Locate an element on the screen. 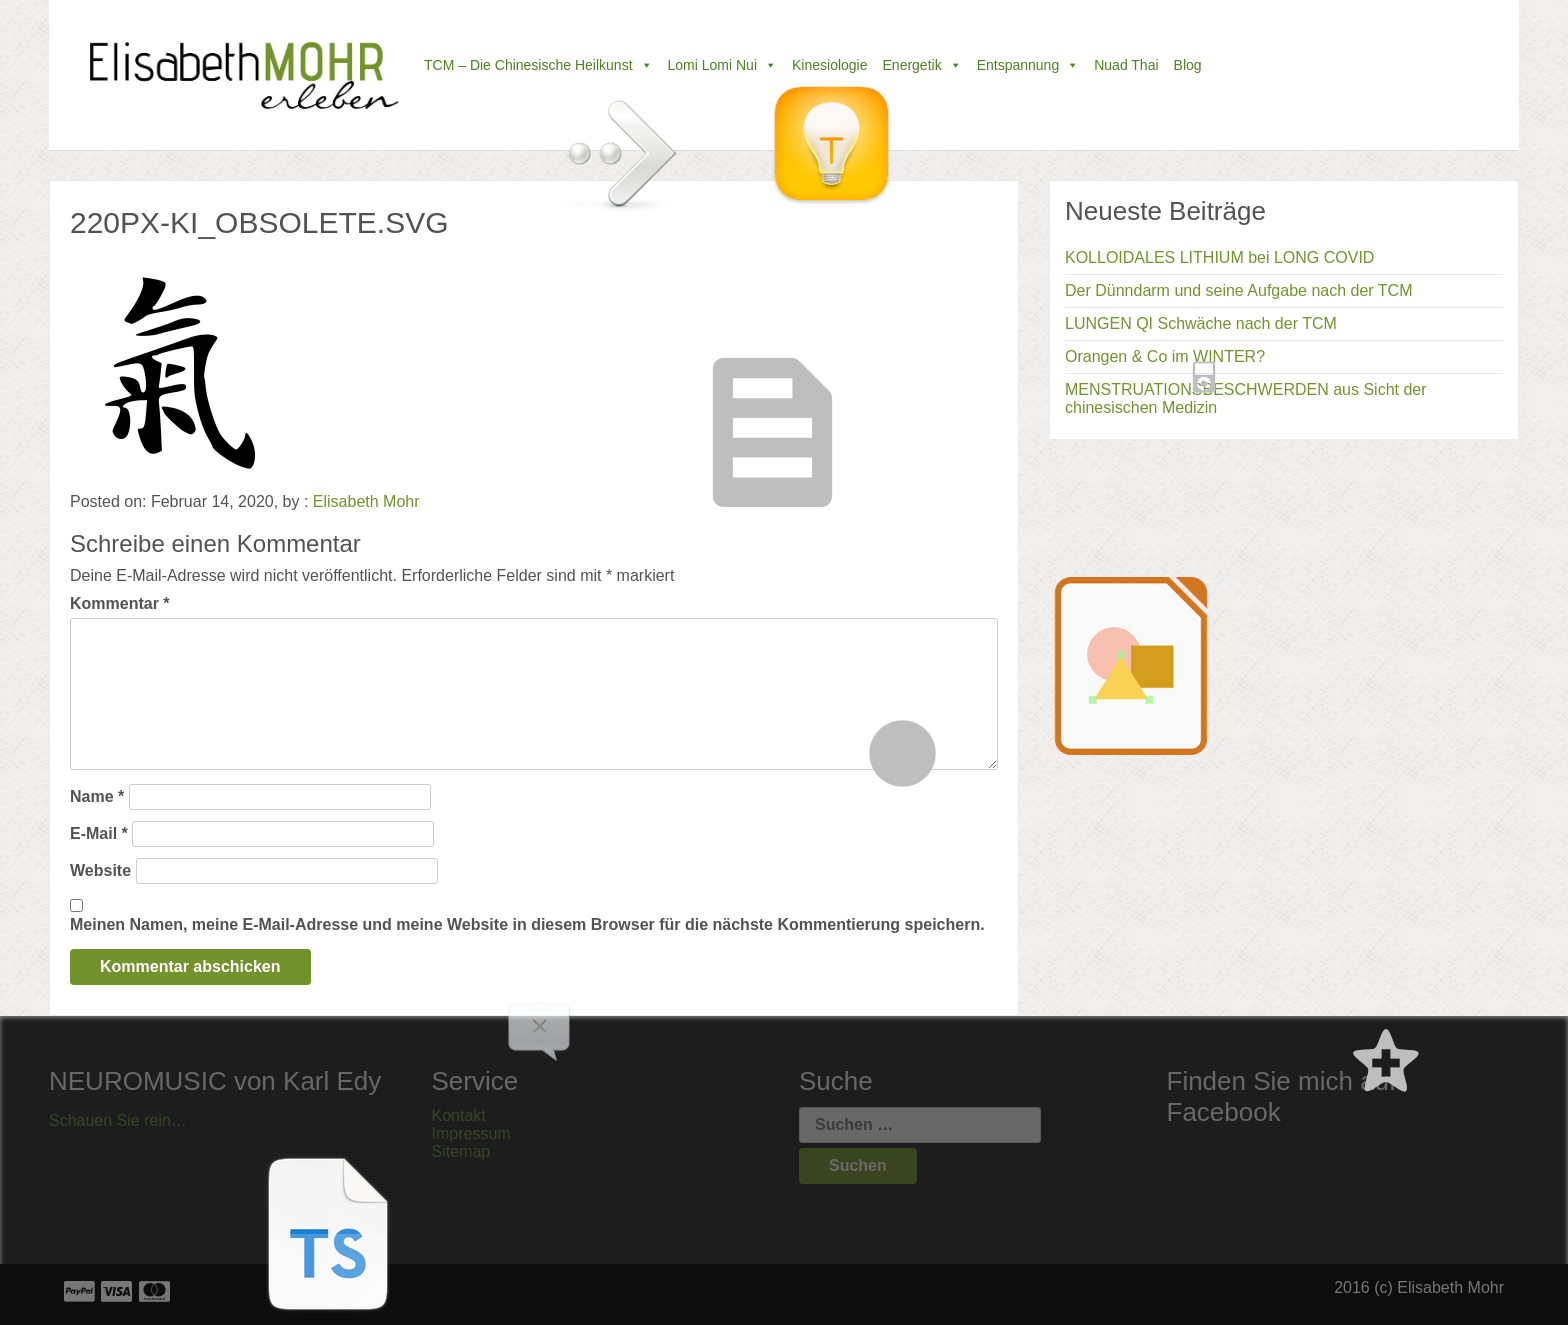 This screenshot has height=1325, width=1568. open the tips app for helpful hints and tutorials is located at coordinates (831, 143).